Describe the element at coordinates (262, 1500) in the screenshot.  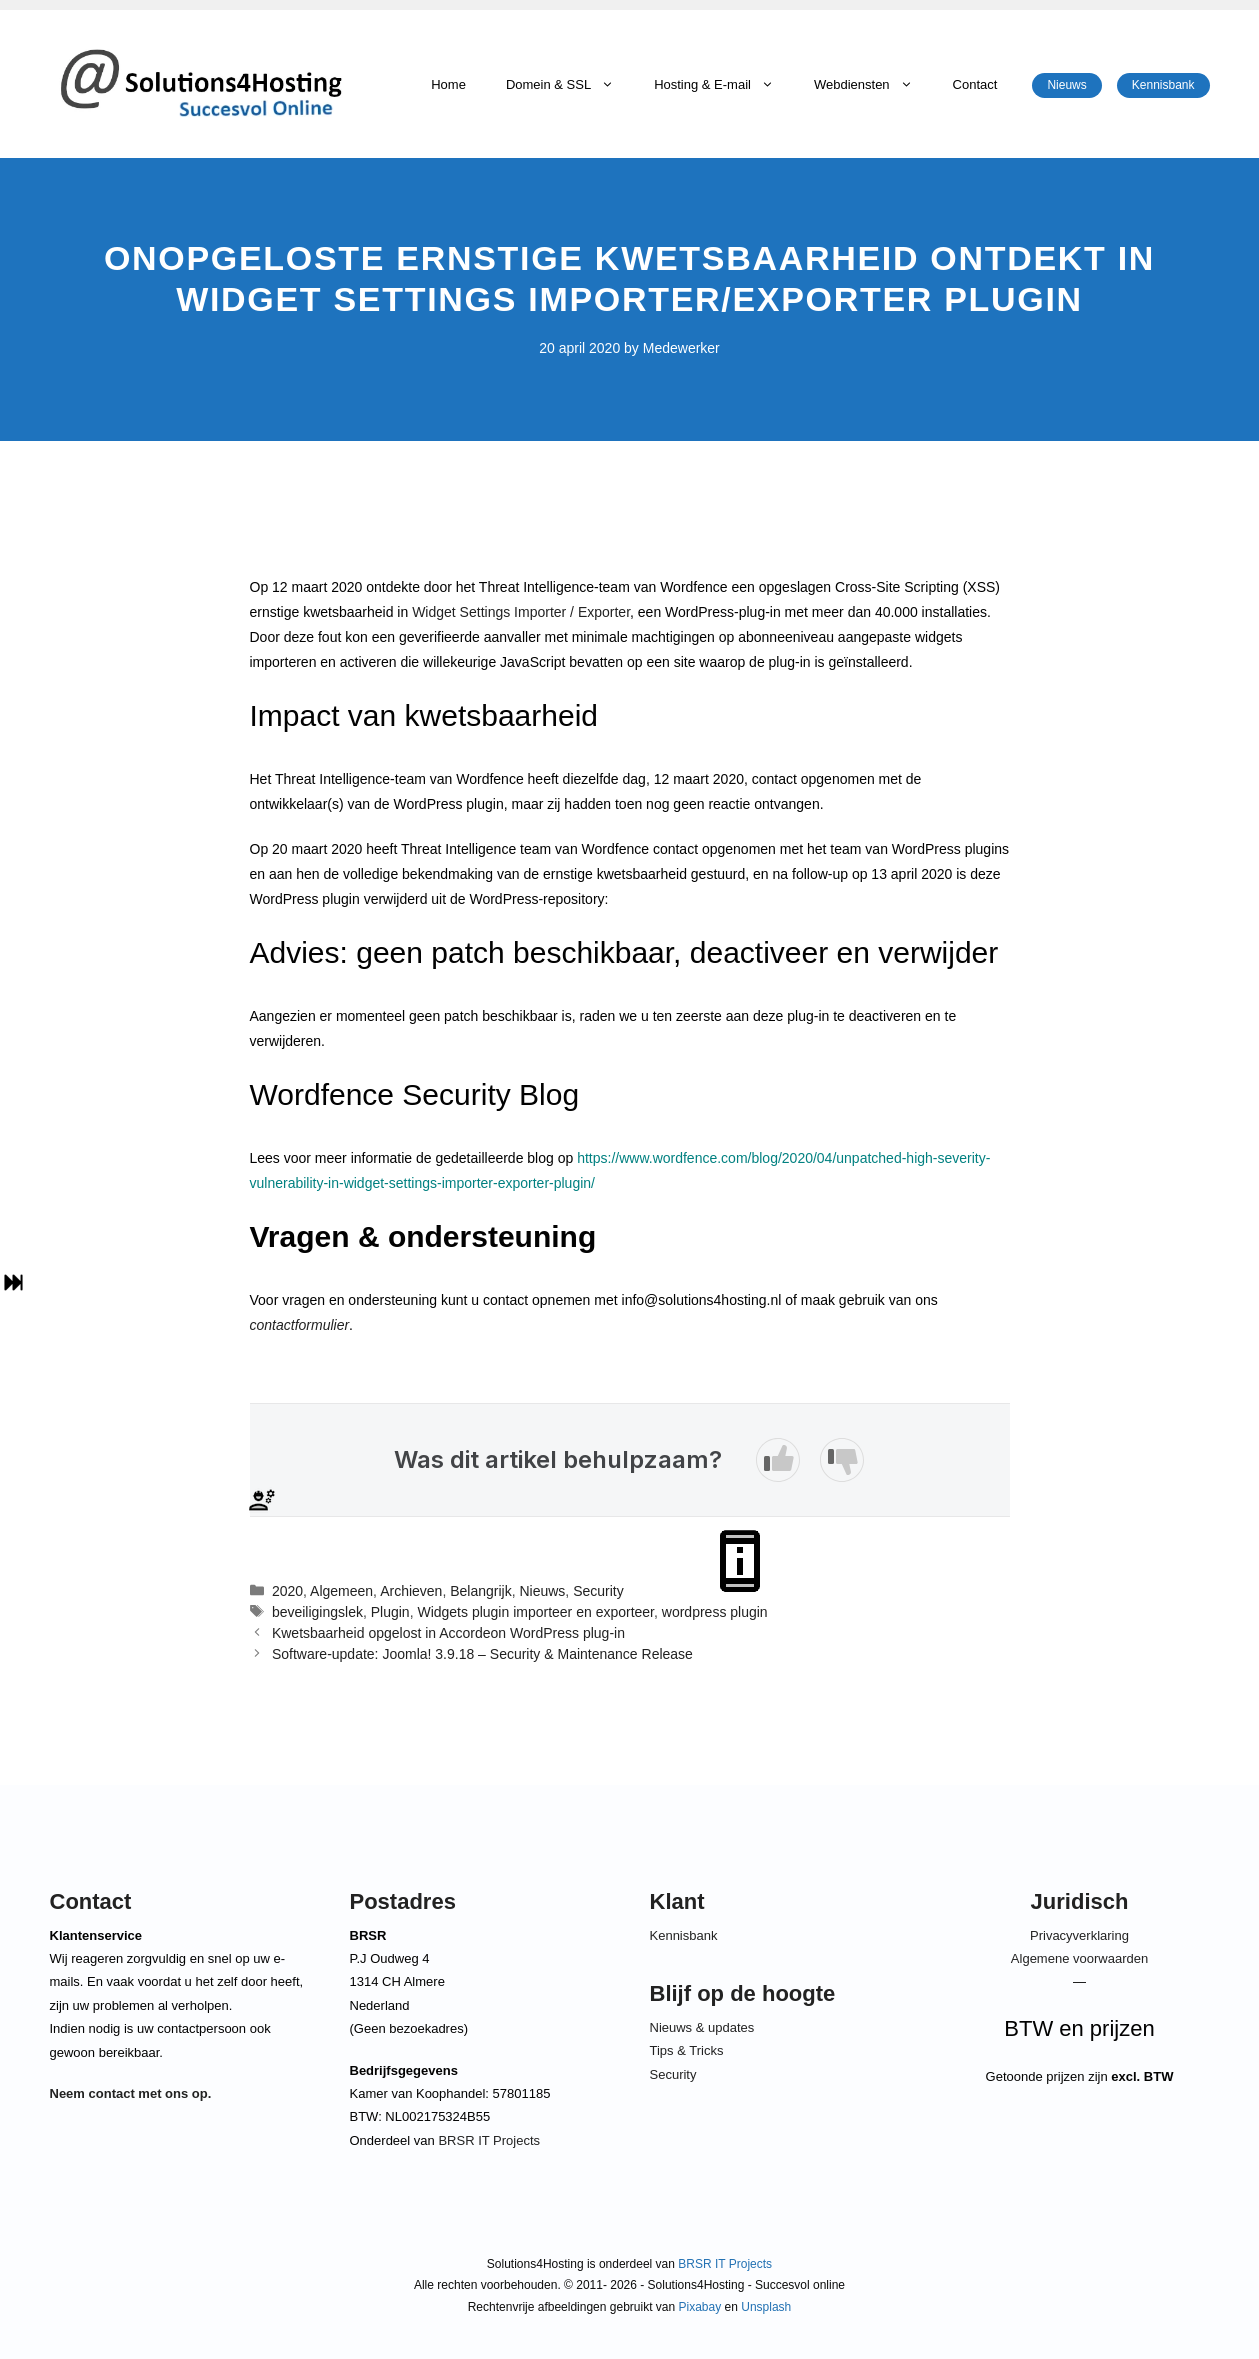
I see `access engineering or technical settings` at that location.